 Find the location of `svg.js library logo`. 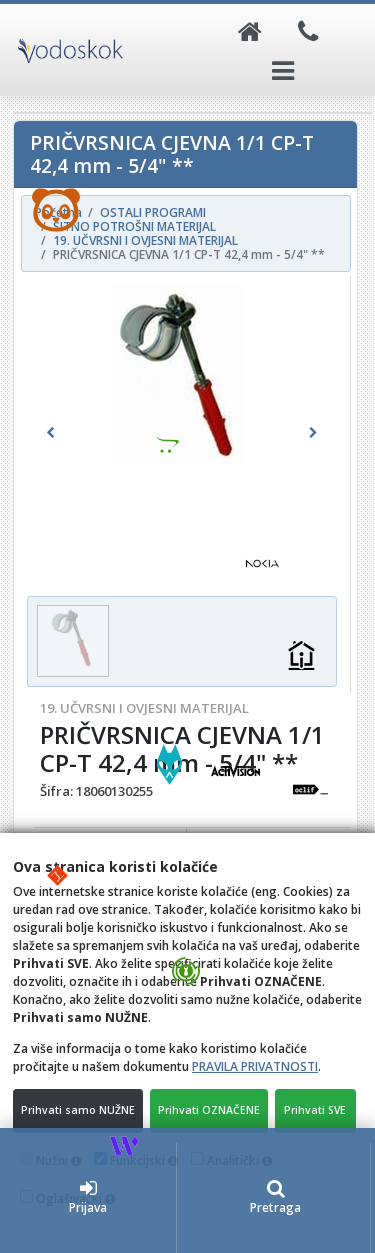

svg.js library logo is located at coordinates (57, 875).